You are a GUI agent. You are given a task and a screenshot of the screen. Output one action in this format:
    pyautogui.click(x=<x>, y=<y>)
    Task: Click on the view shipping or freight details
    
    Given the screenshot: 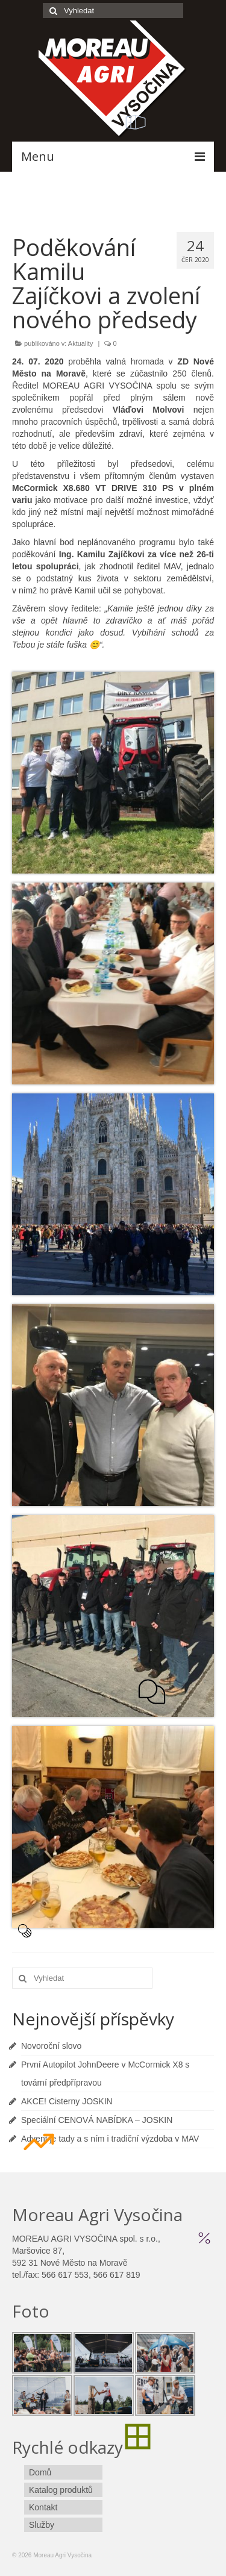 What is the action you would take?
    pyautogui.click(x=136, y=122)
    